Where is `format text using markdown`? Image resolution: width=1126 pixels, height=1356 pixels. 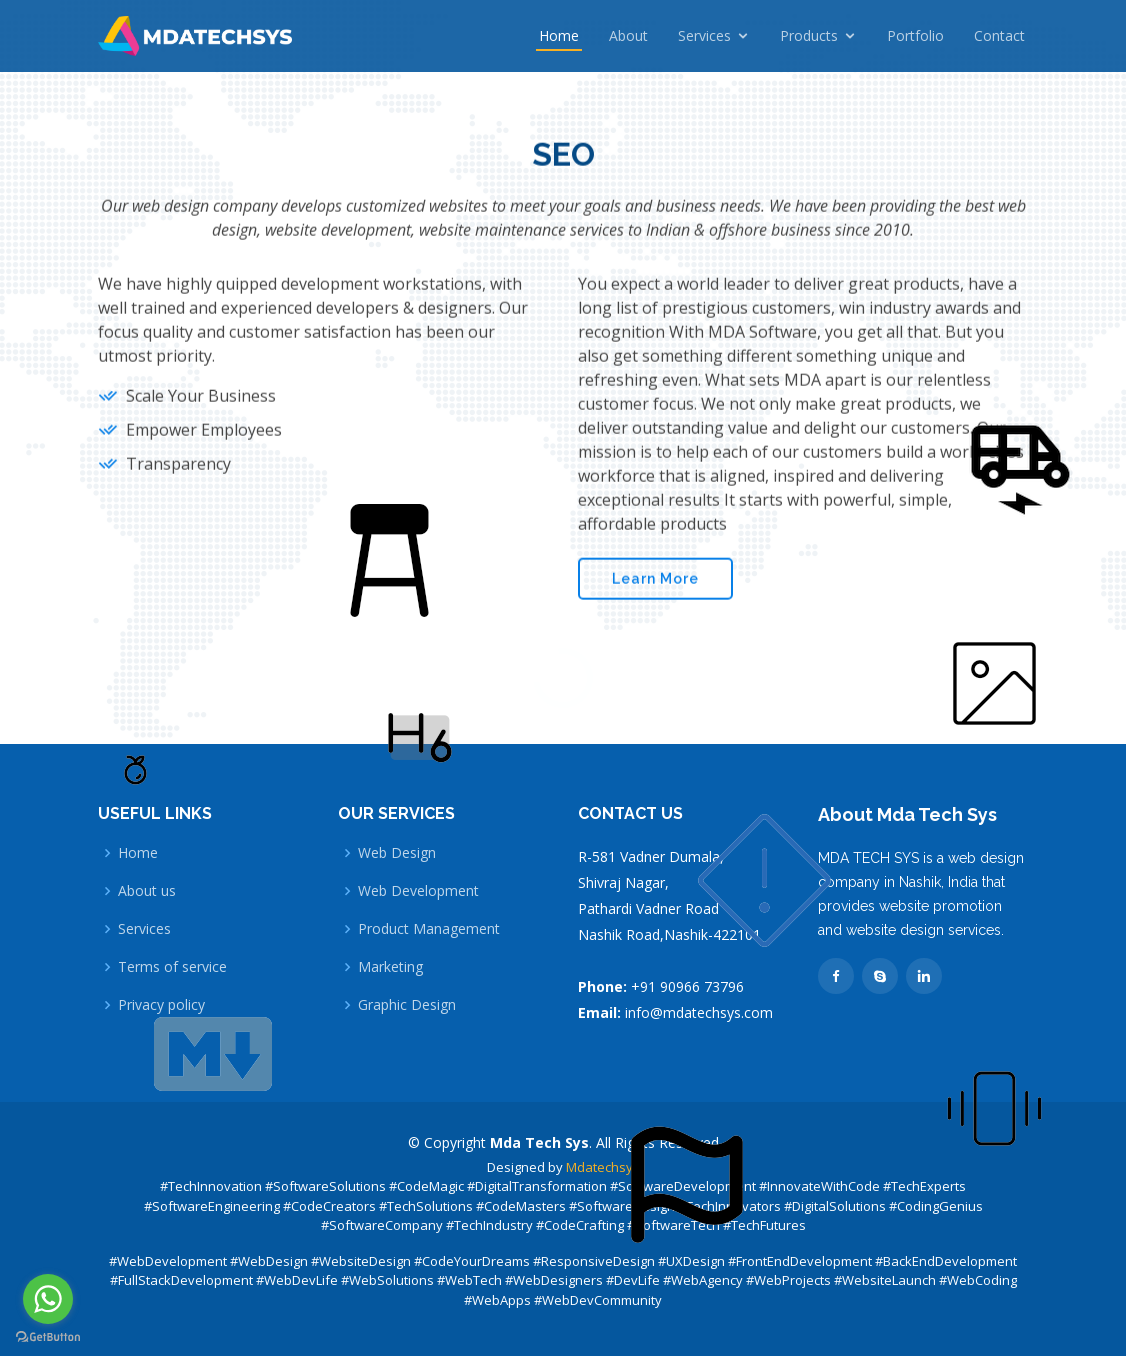 format text using markdown is located at coordinates (213, 1054).